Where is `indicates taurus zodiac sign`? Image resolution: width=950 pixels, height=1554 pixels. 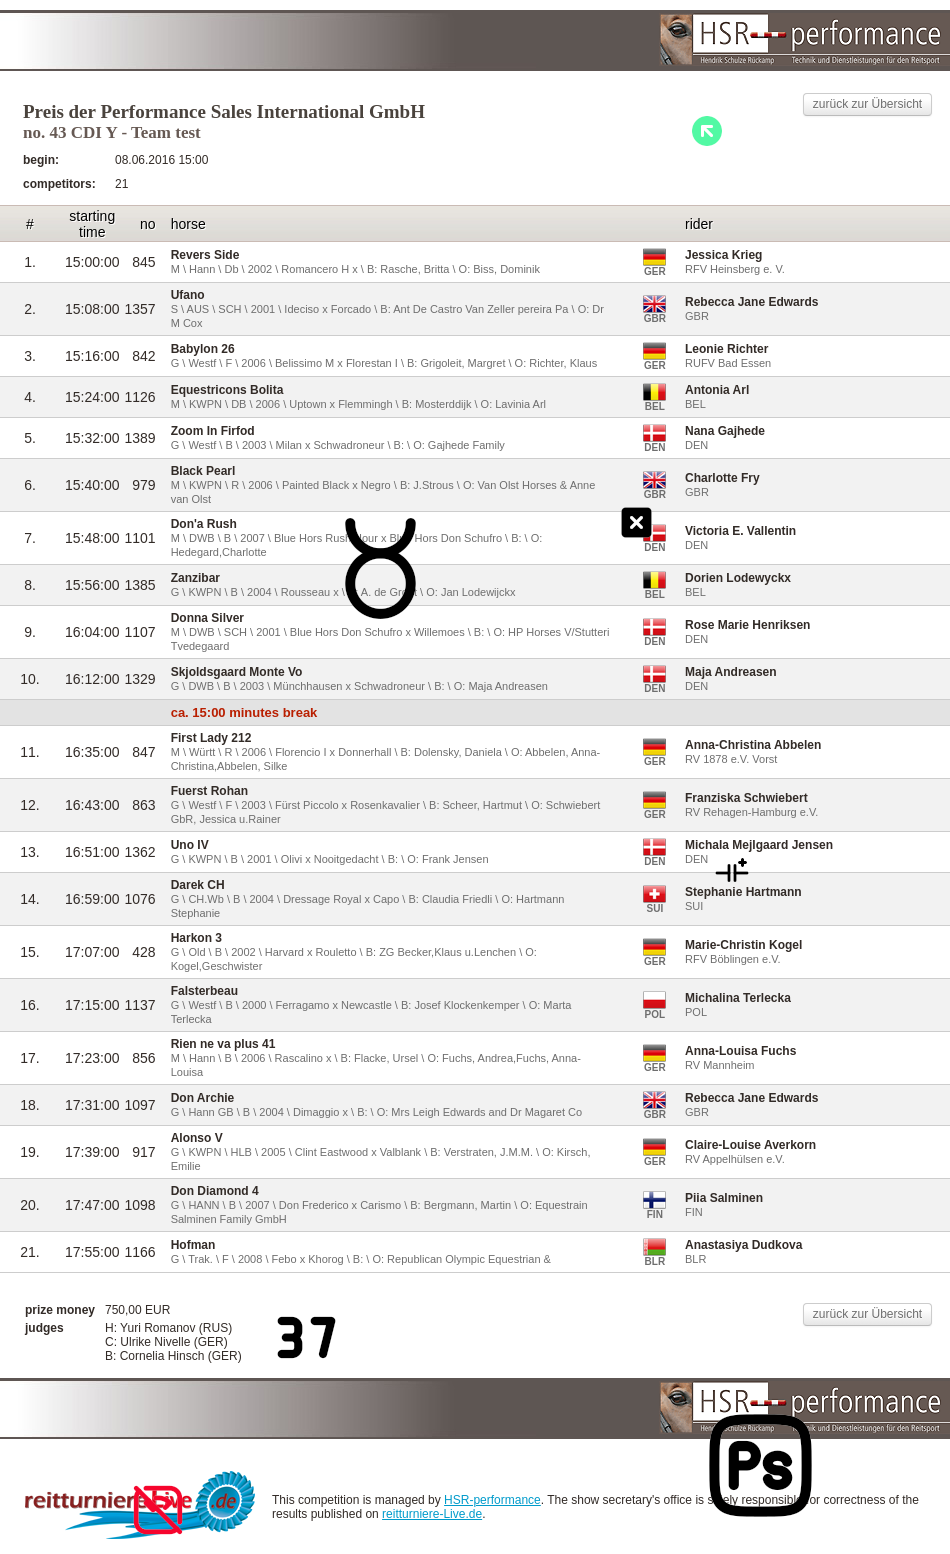 indicates taurus zodiac sign is located at coordinates (380, 568).